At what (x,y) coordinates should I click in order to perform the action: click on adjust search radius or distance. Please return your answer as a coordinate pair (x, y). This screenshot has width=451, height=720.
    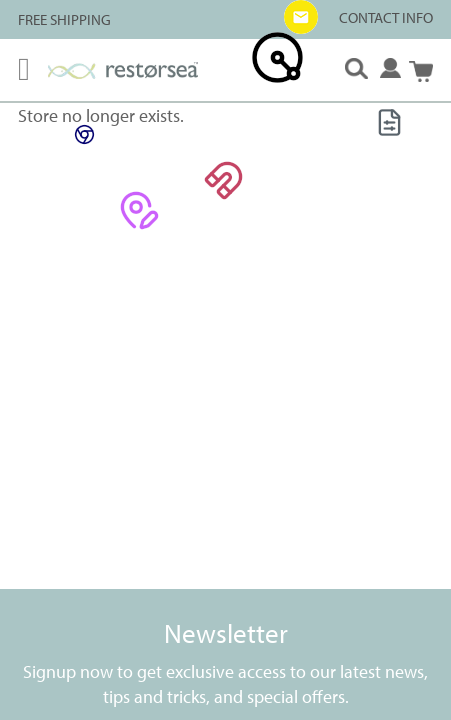
    Looking at the image, I should click on (277, 57).